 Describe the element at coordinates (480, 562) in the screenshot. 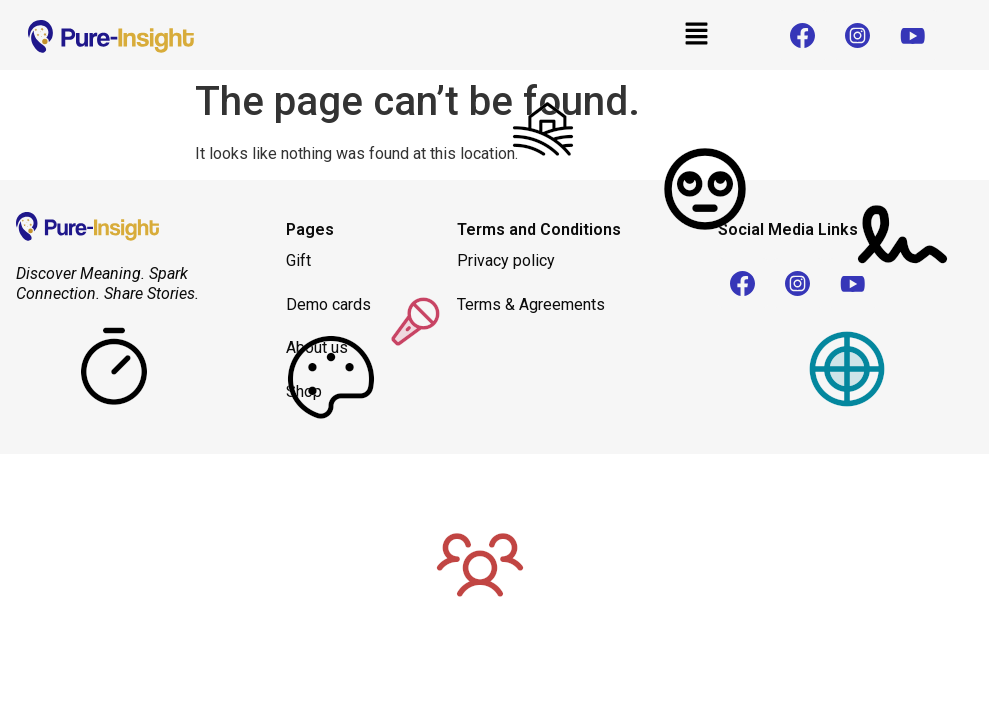

I see `view group members or team` at that location.